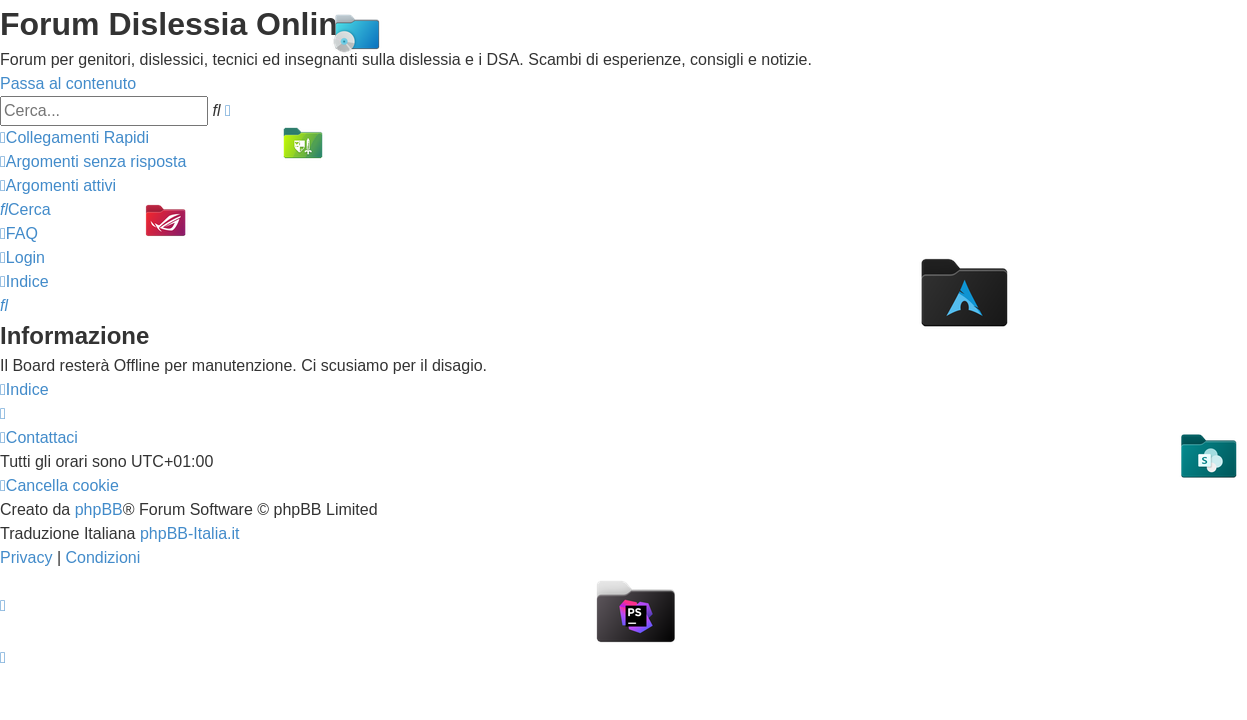  What do you see at coordinates (635, 613) in the screenshot?
I see `folder containing phpstorm project files` at bounding box center [635, 613].